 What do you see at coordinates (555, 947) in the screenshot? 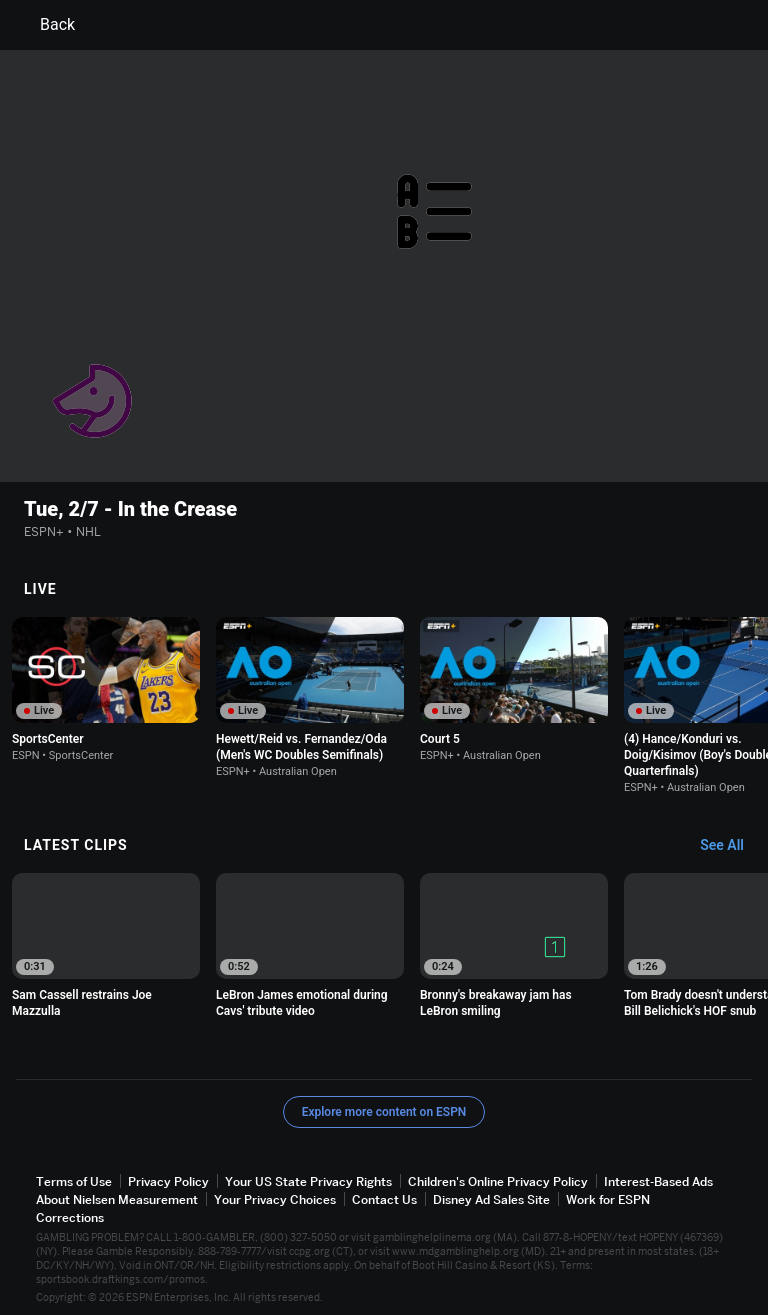
I see `indicates the first step in a process` at bounding box center [555, 947].